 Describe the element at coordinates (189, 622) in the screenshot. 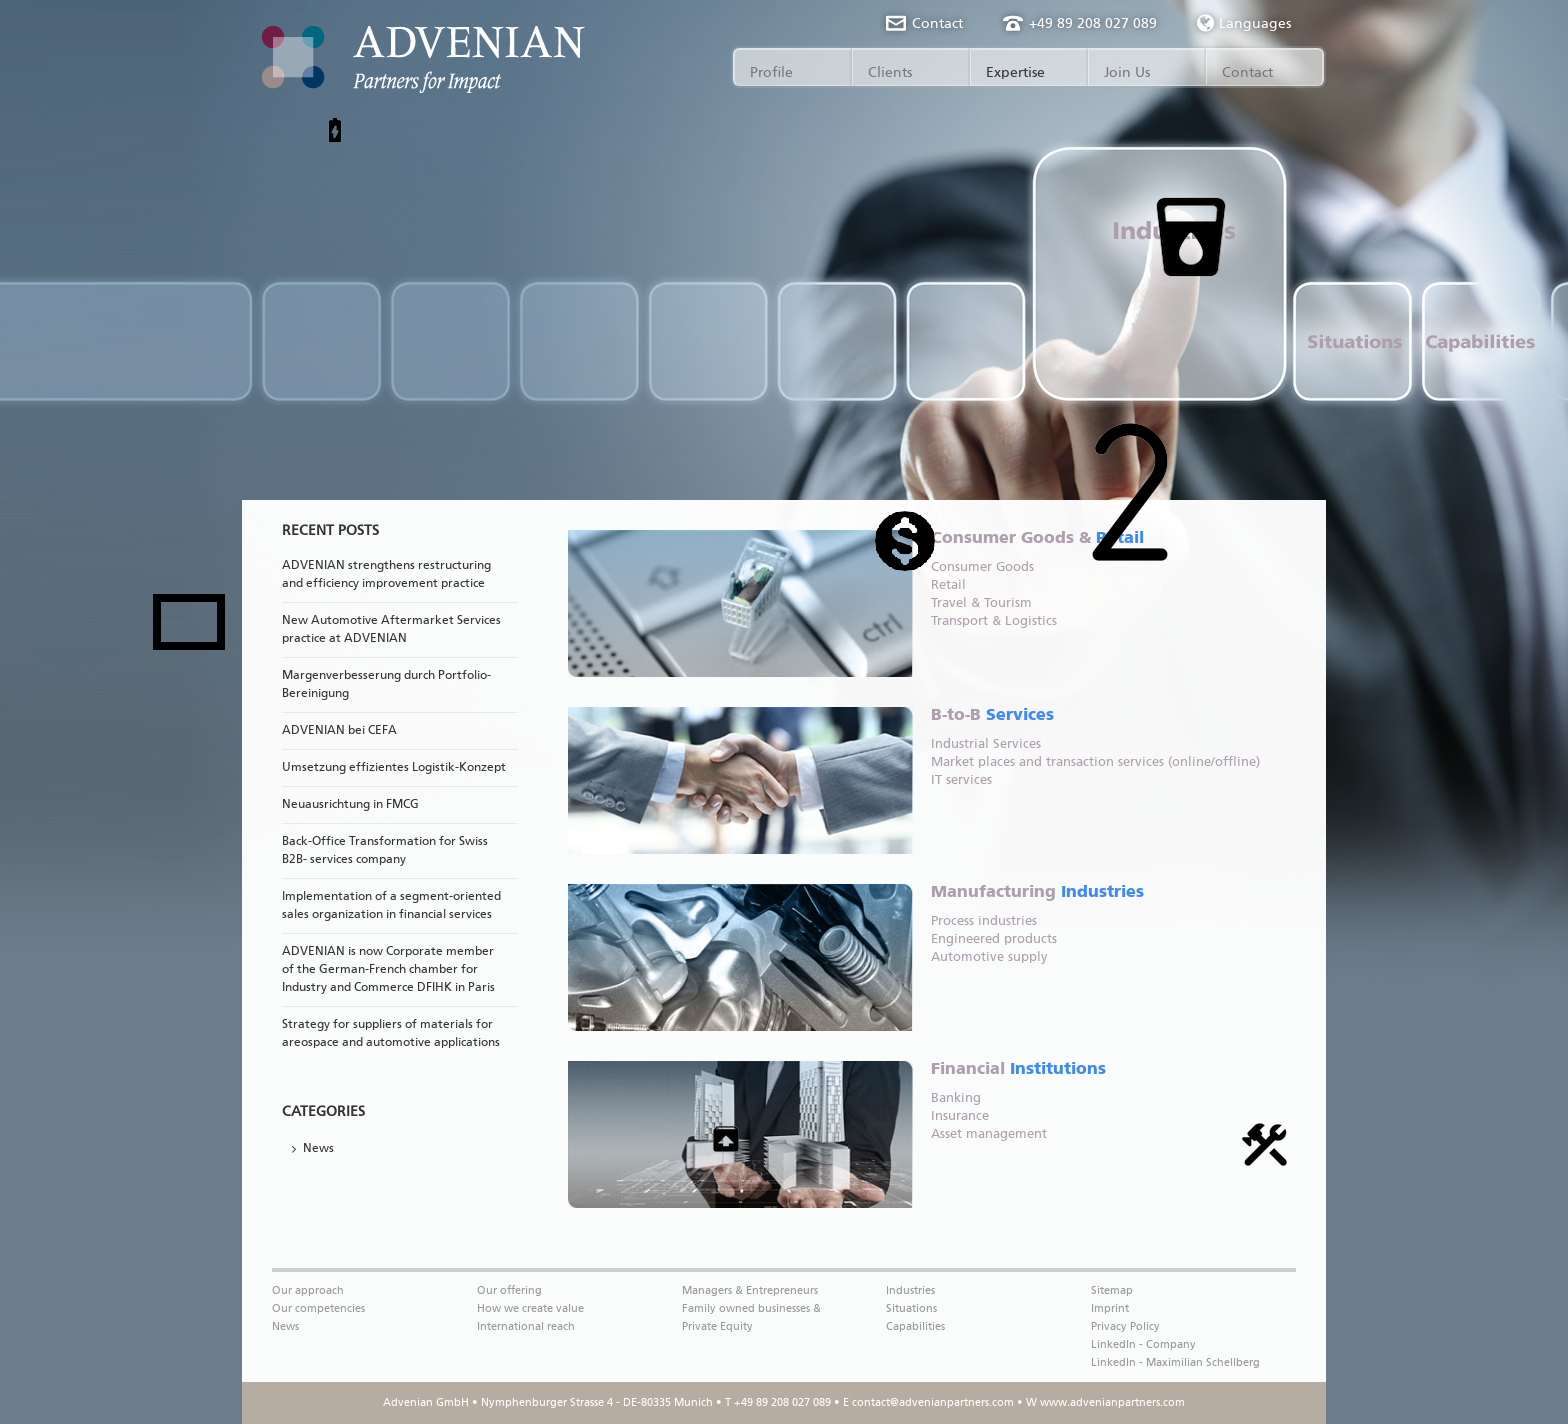

I see `crop image to landscape orientation` at that location.